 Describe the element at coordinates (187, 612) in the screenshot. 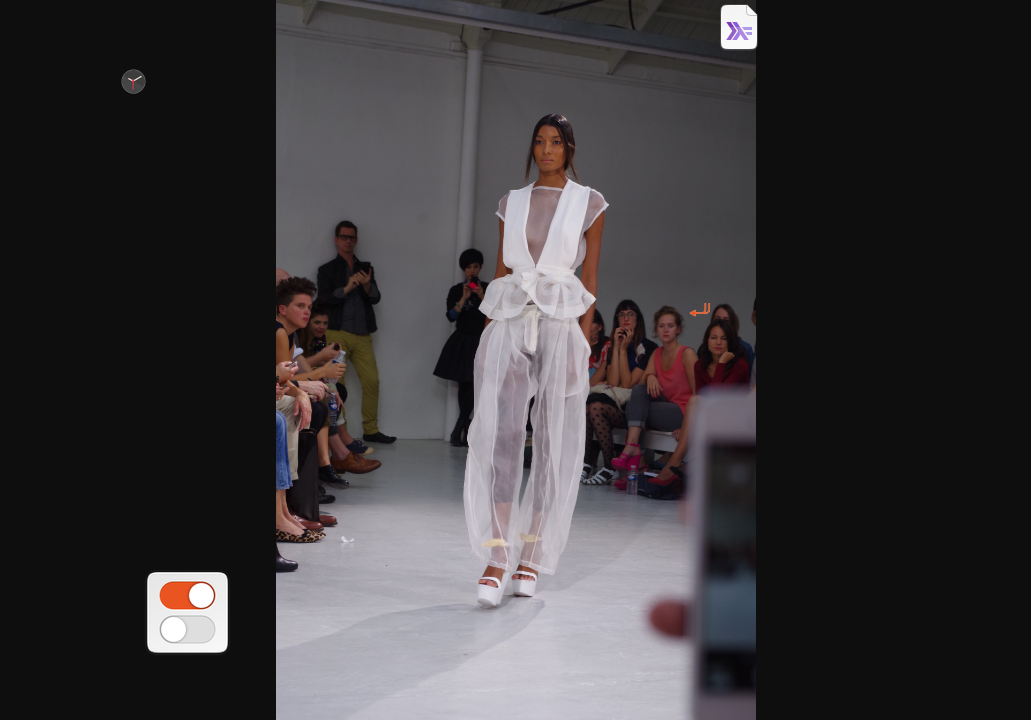

I see `open system tweaks or settings app` at that location.